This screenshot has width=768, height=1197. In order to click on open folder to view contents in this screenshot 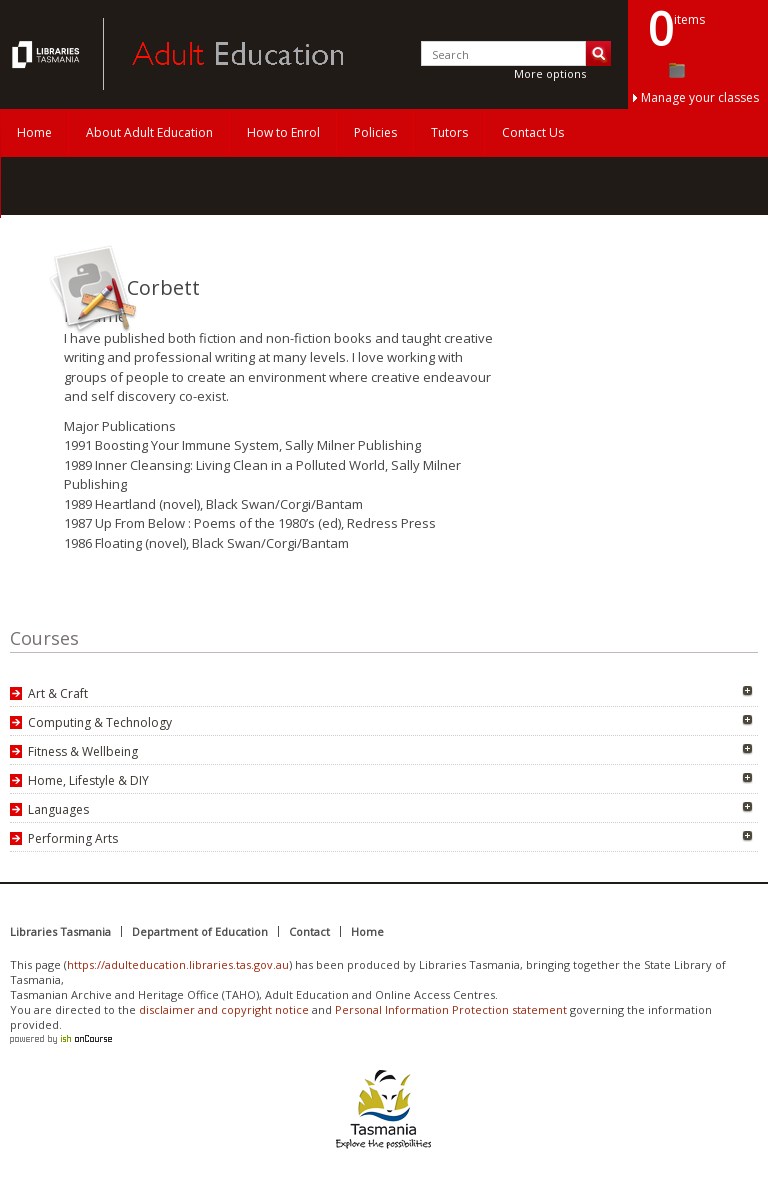, I will do `click(677, 70)`.